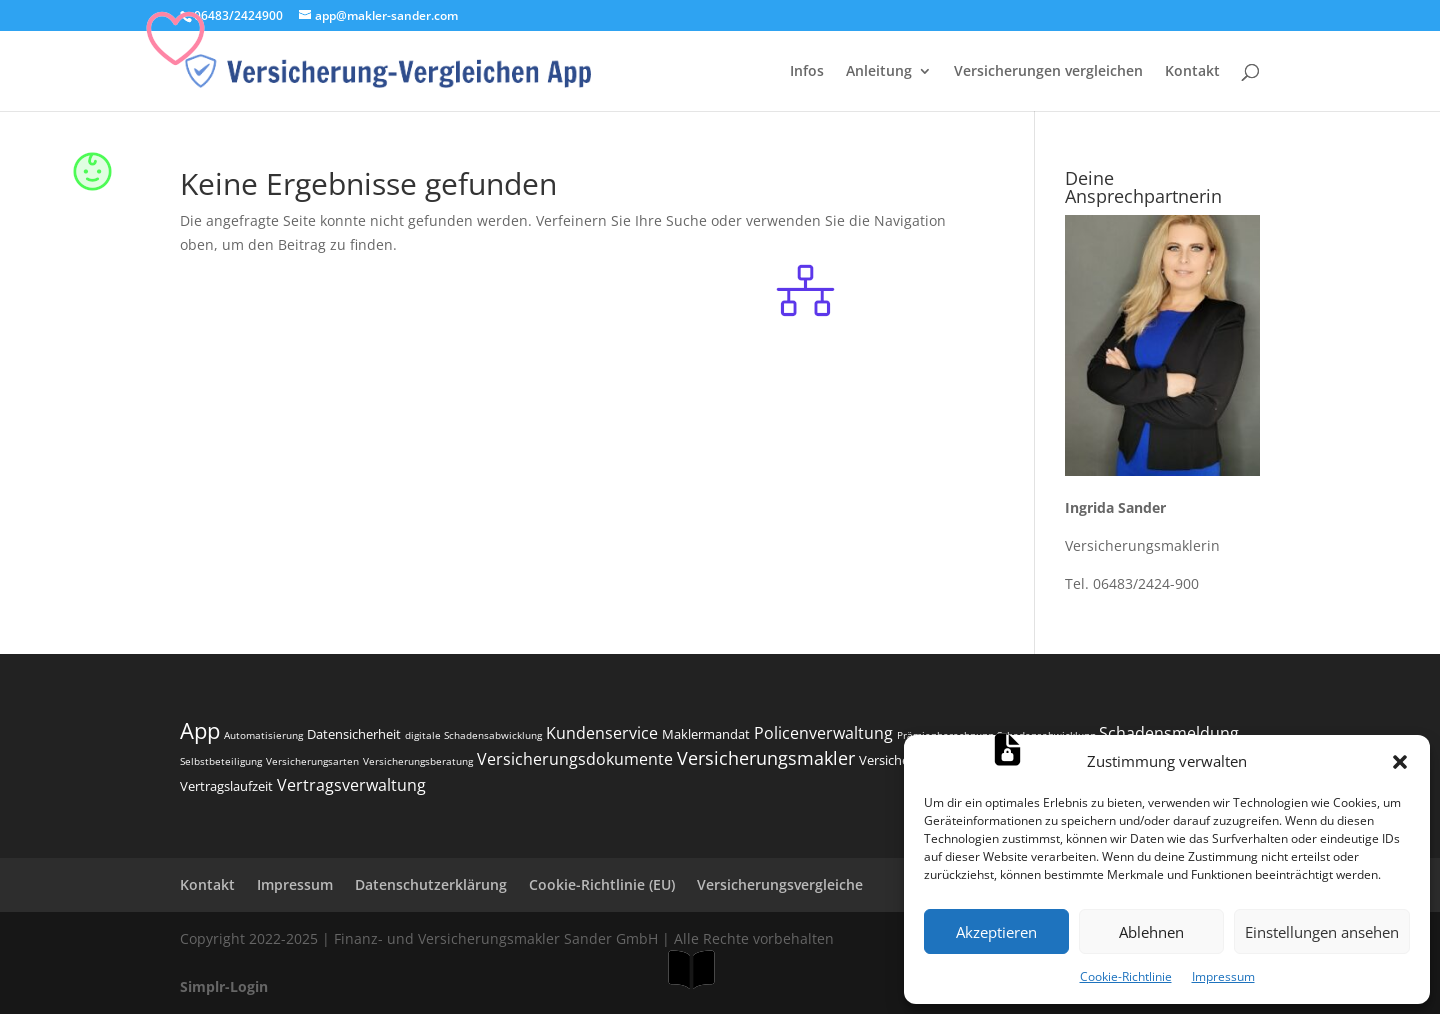 The height and width of the screenshot is (1014, 1440). I want to click on view a protected or encrypted document, so click(1007, 749).